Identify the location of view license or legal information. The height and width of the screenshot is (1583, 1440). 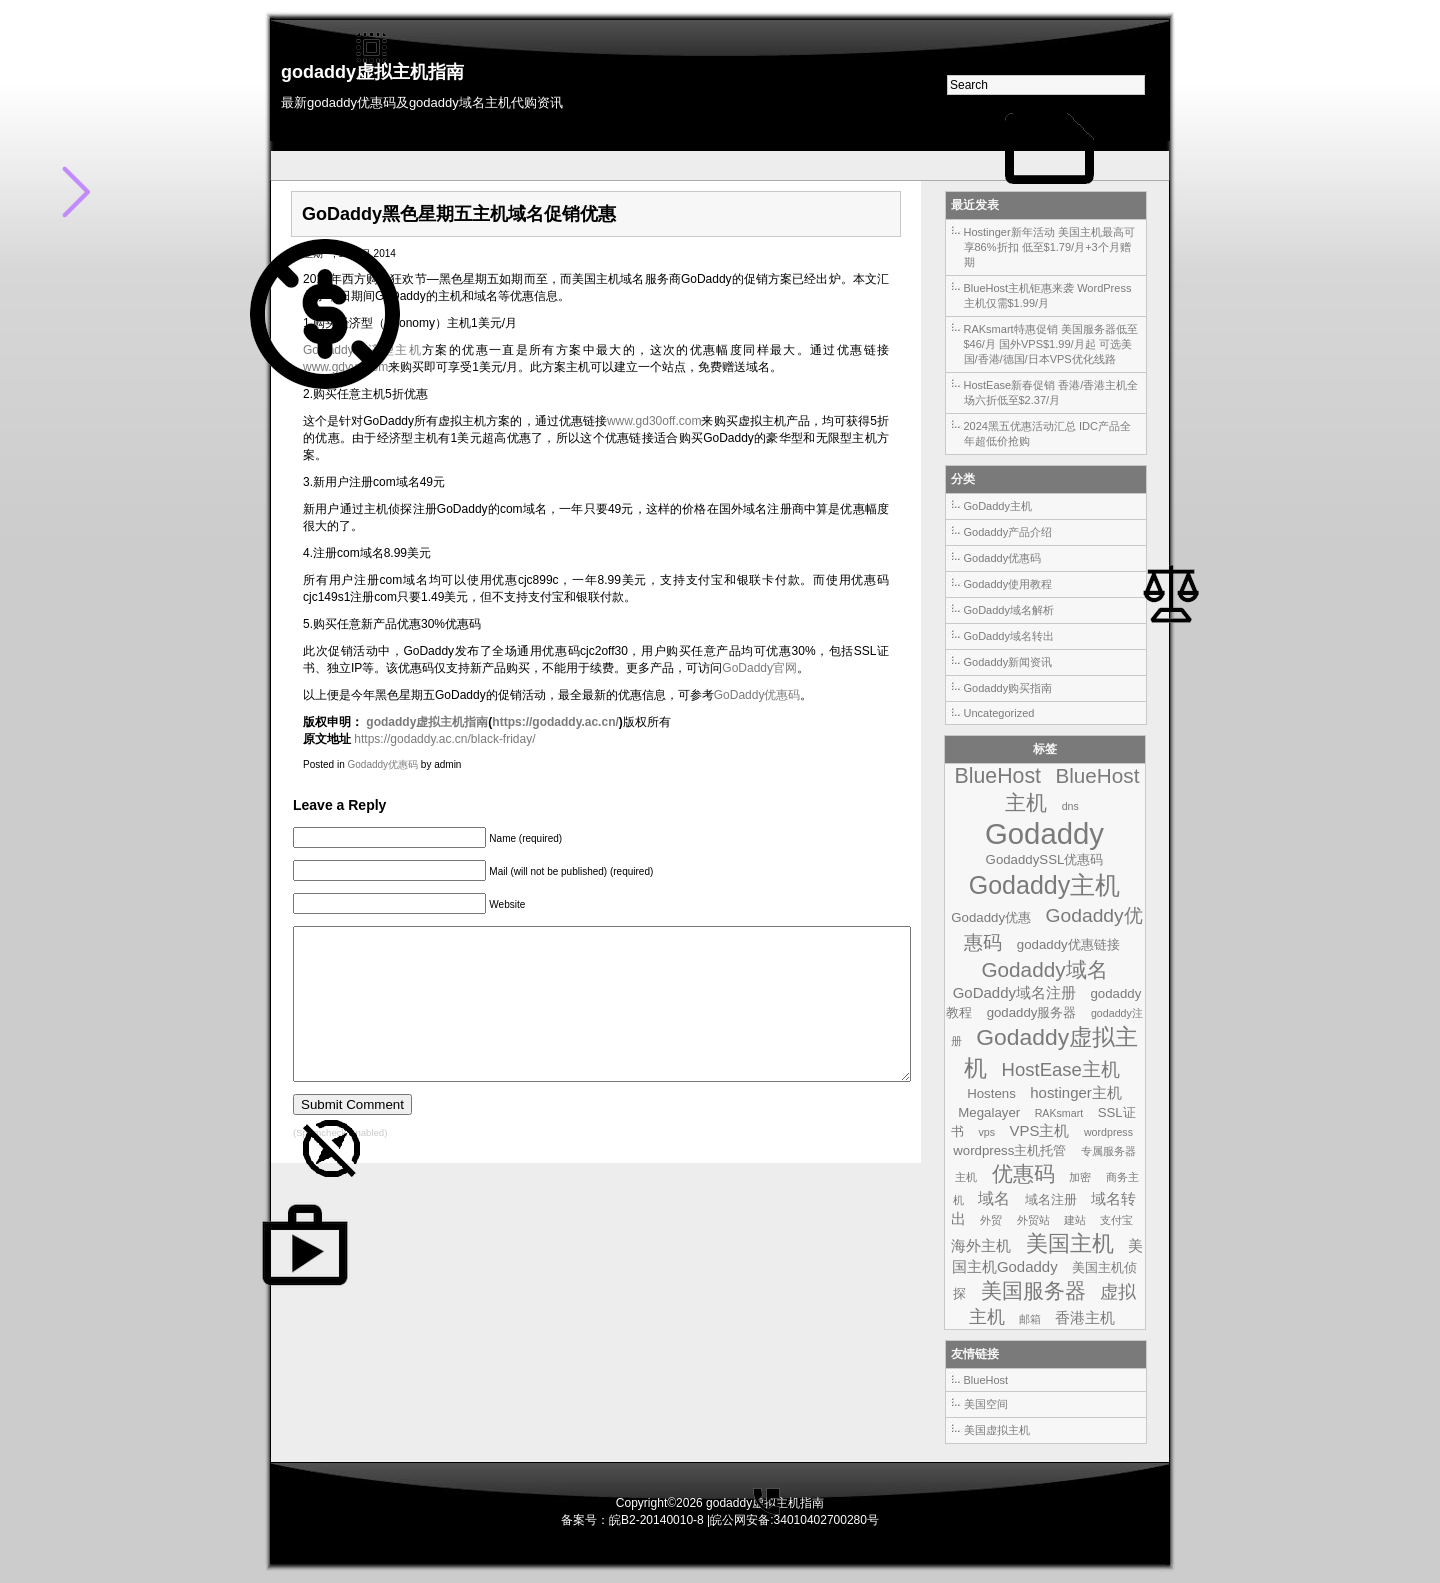
(1169, 595).